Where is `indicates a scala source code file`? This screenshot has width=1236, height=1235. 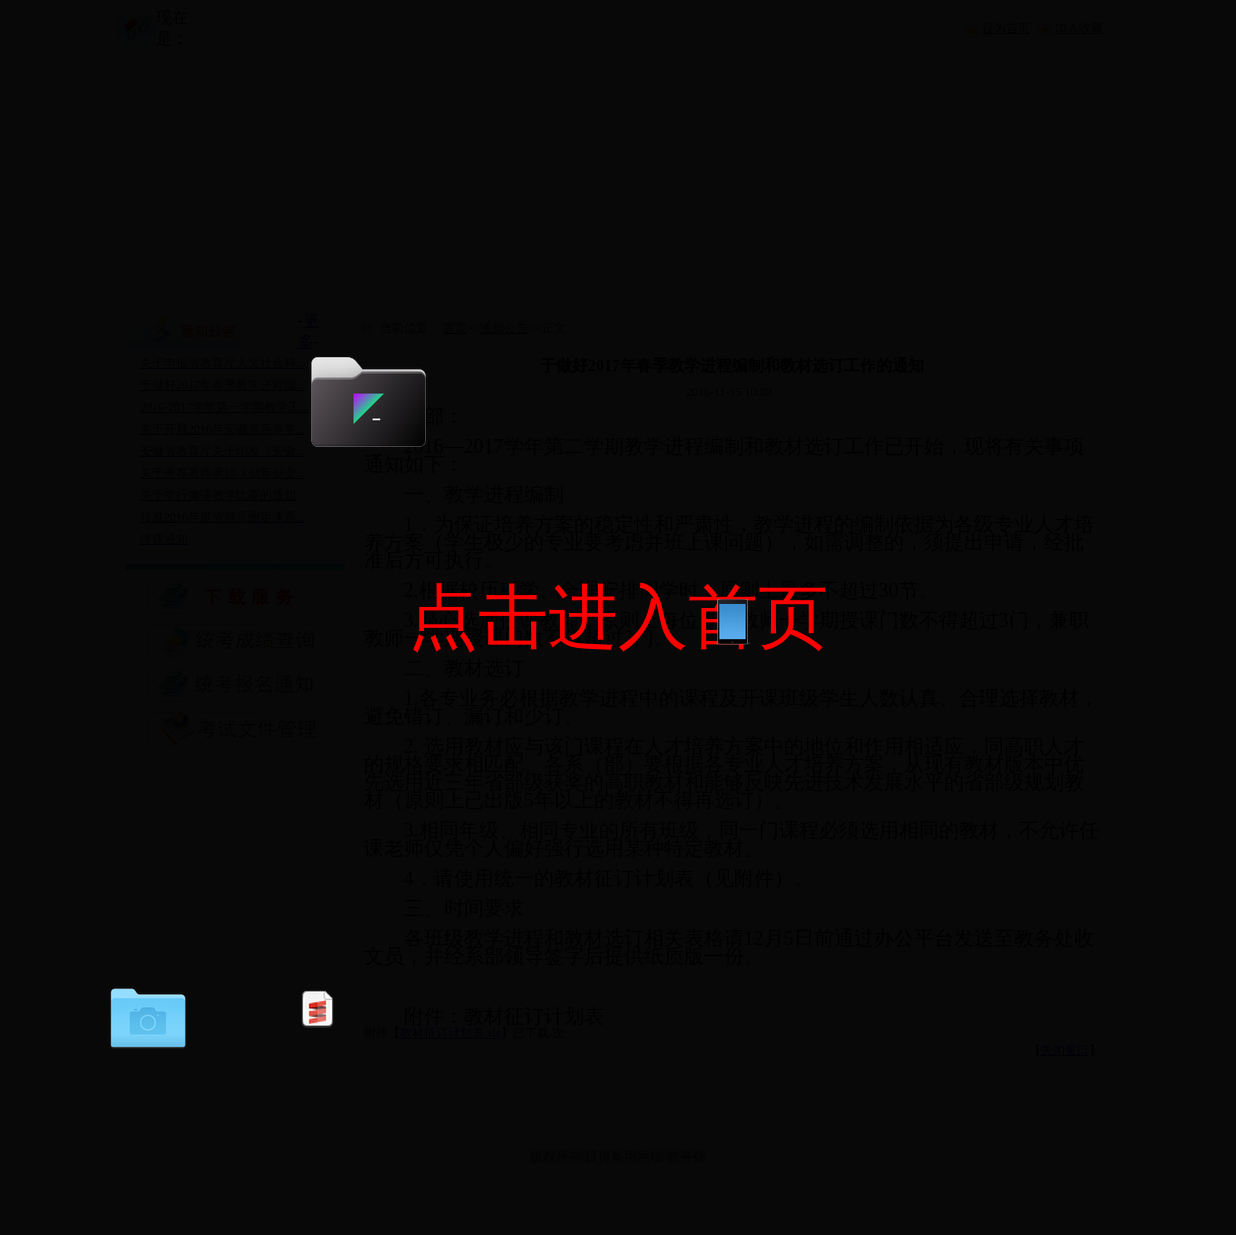 indicates a scala source code file is located at coordinates (317, 1008).